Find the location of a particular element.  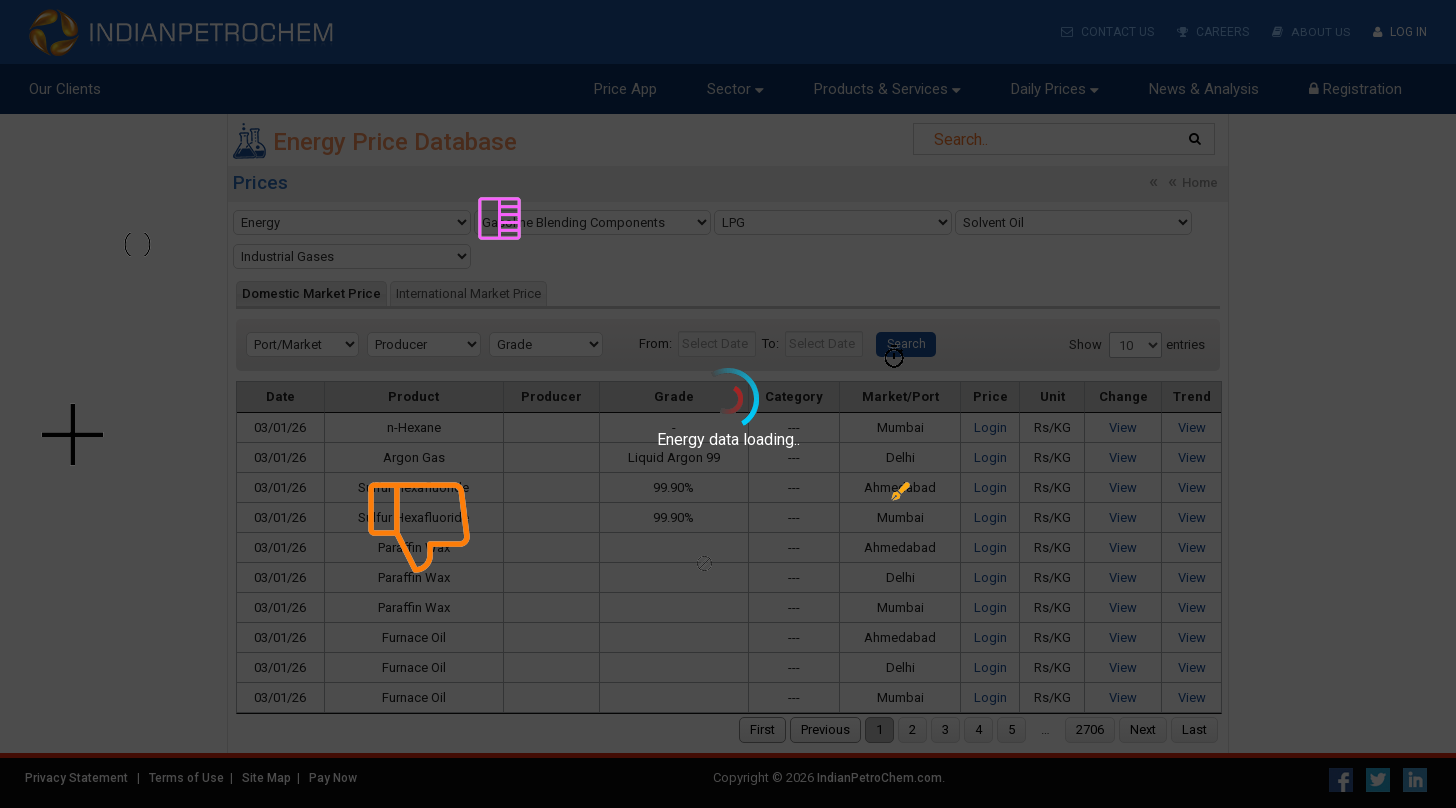

insert parentheses in text or code is located at coordinates (137, 244).